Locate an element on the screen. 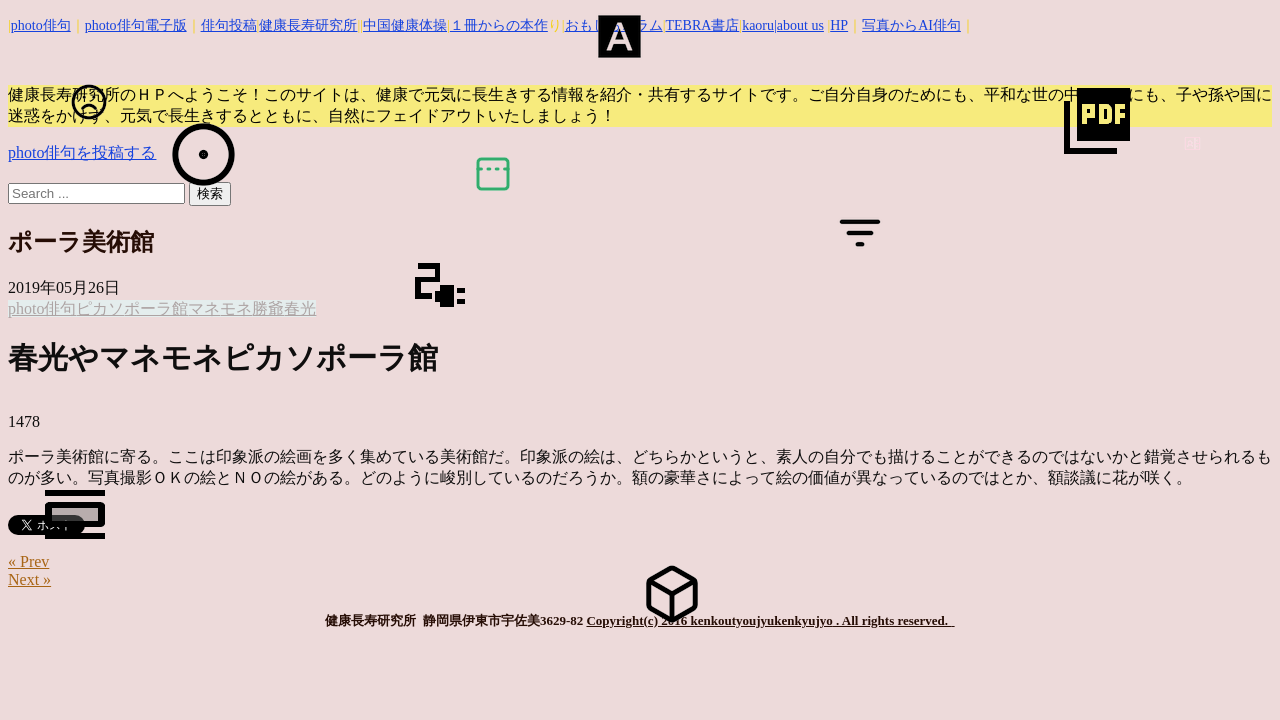 The width and height of the screenshot is (1280, 720). submit negative feedback or rating is located at coordinates (89, 102).